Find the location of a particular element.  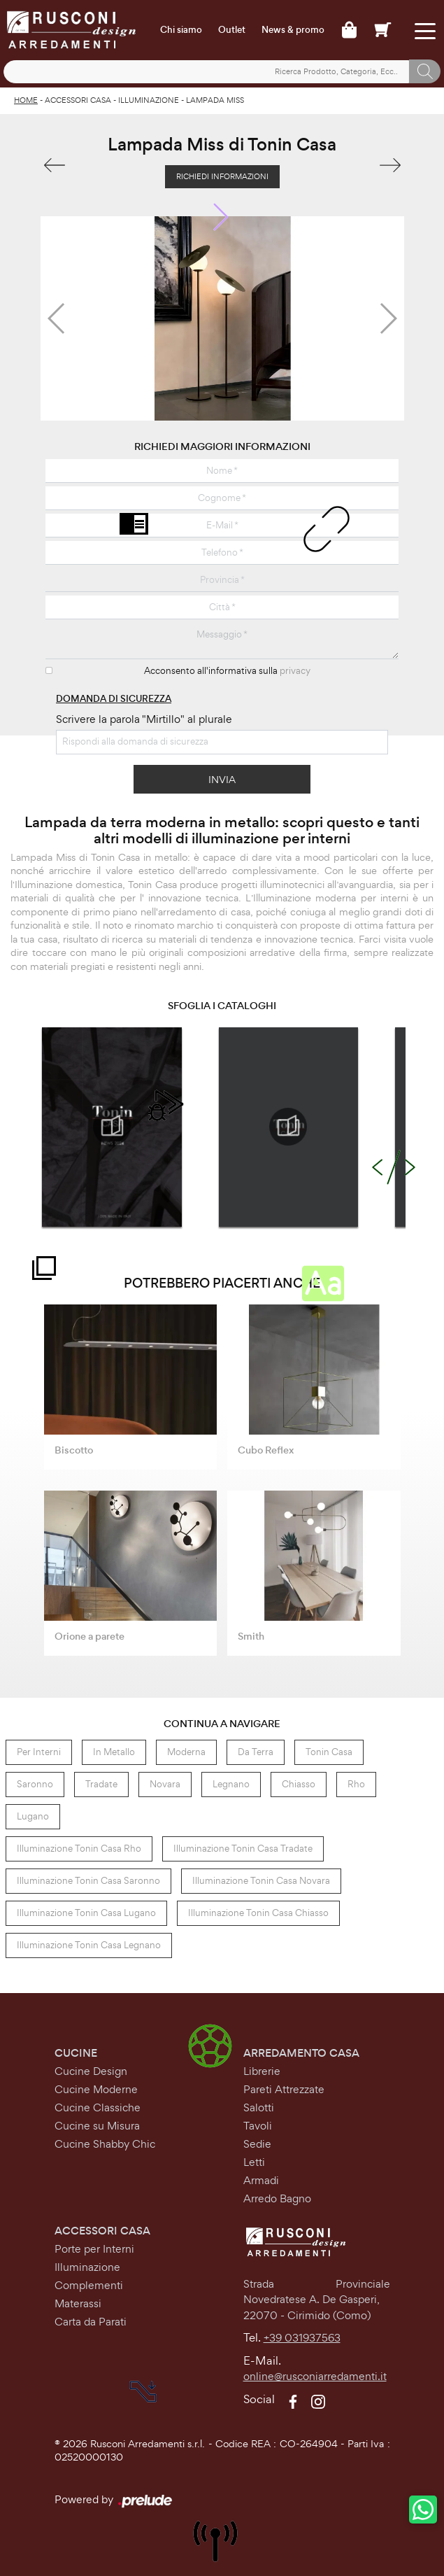

indicates escalator going down is located at coordinates (143, 2391).